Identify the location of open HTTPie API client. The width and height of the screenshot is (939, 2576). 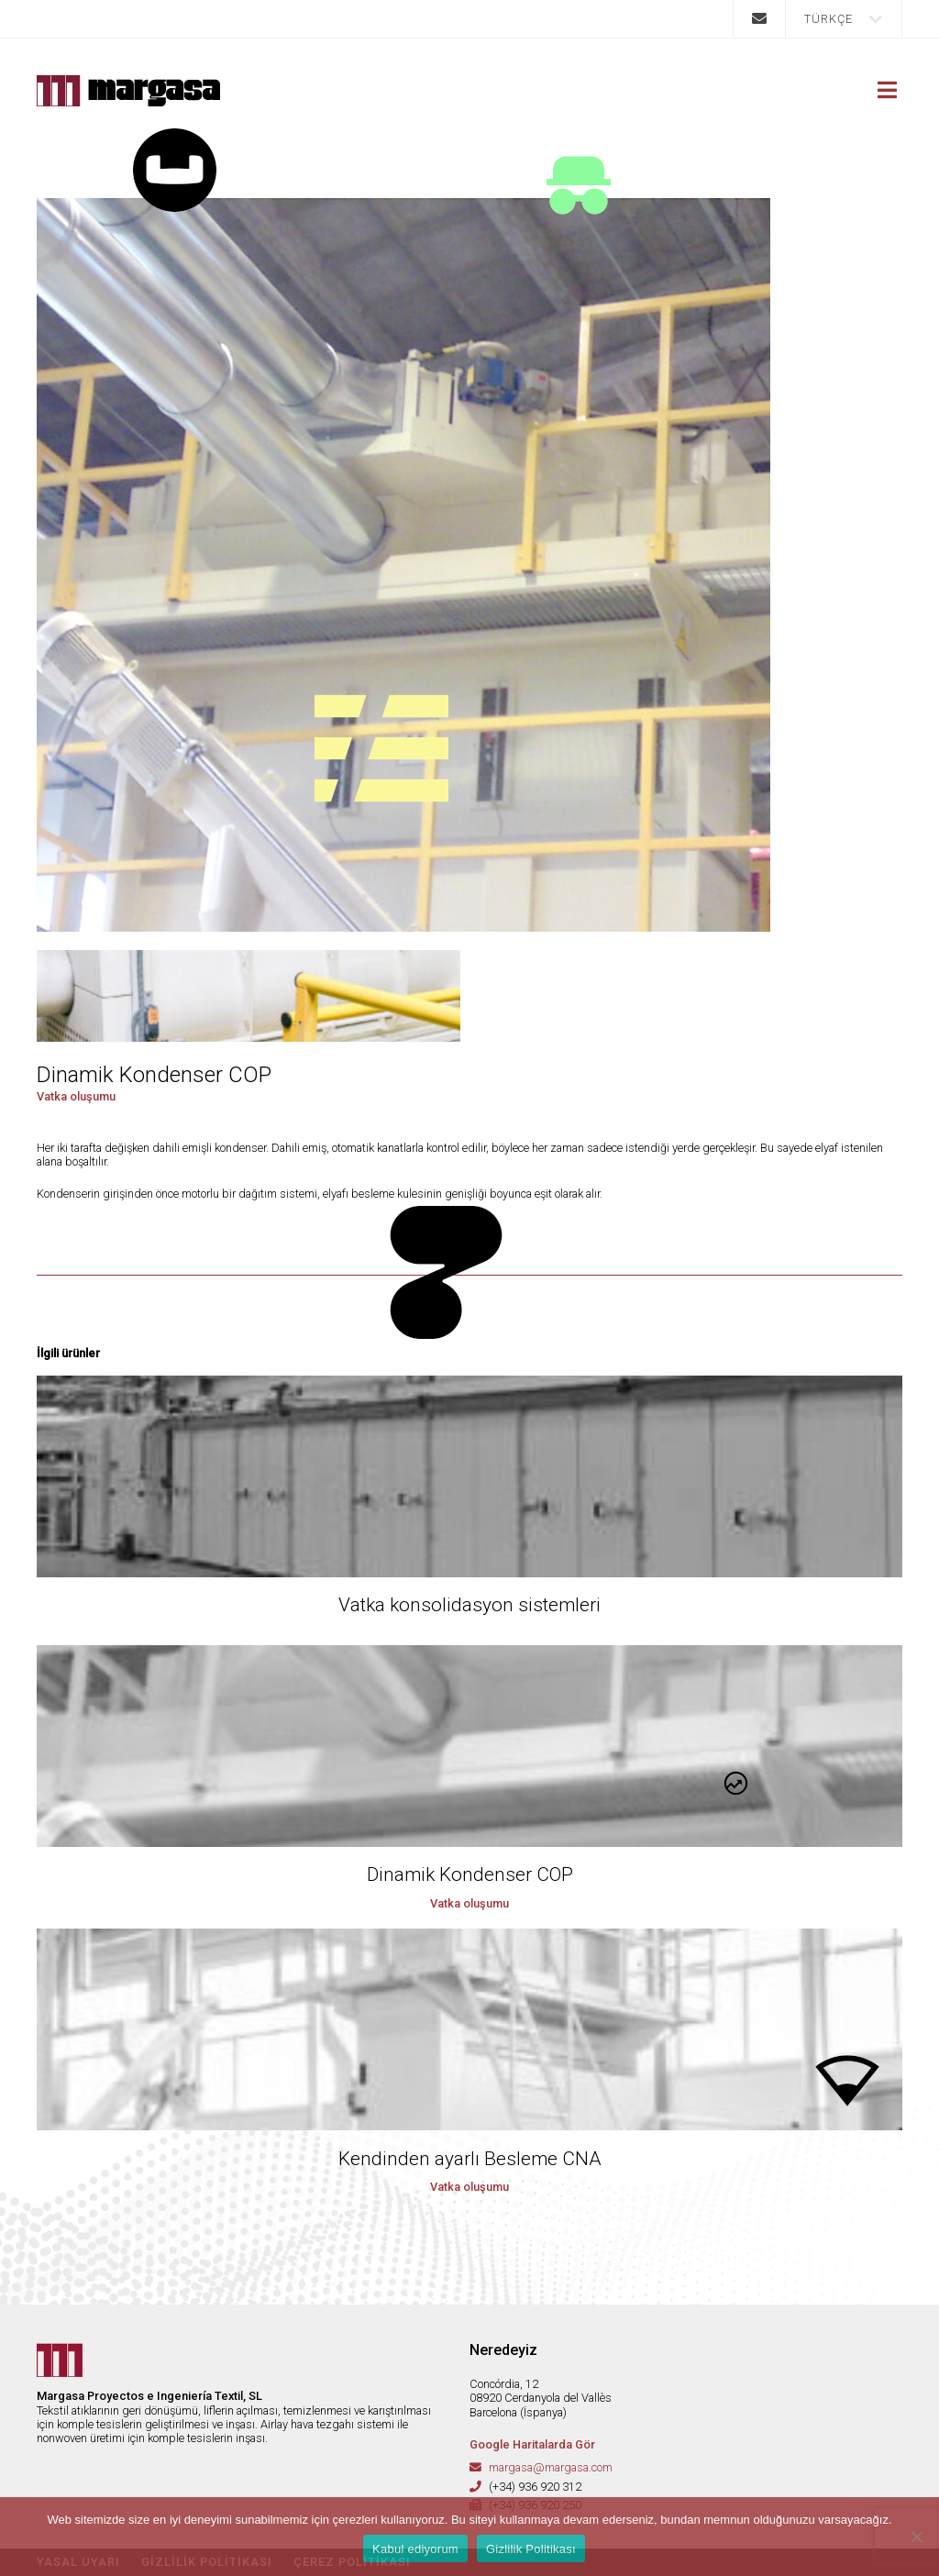
(446, 1272).